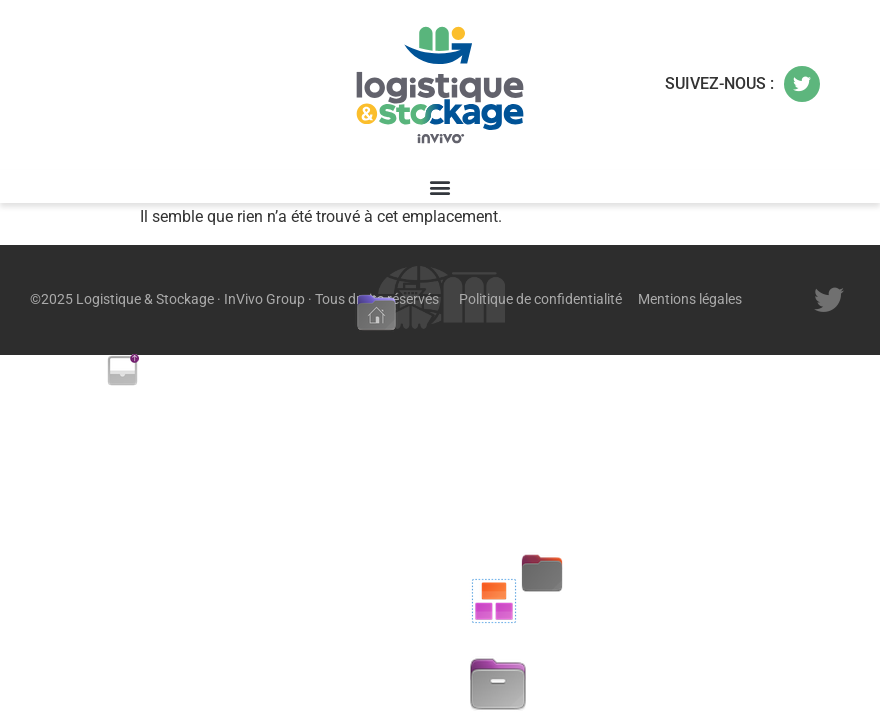 This screenshot has width=880, height=720. What do you see at coordinates (542, 573) in the screenshot?
I see `open file folder` at bounding box center [542, 573].